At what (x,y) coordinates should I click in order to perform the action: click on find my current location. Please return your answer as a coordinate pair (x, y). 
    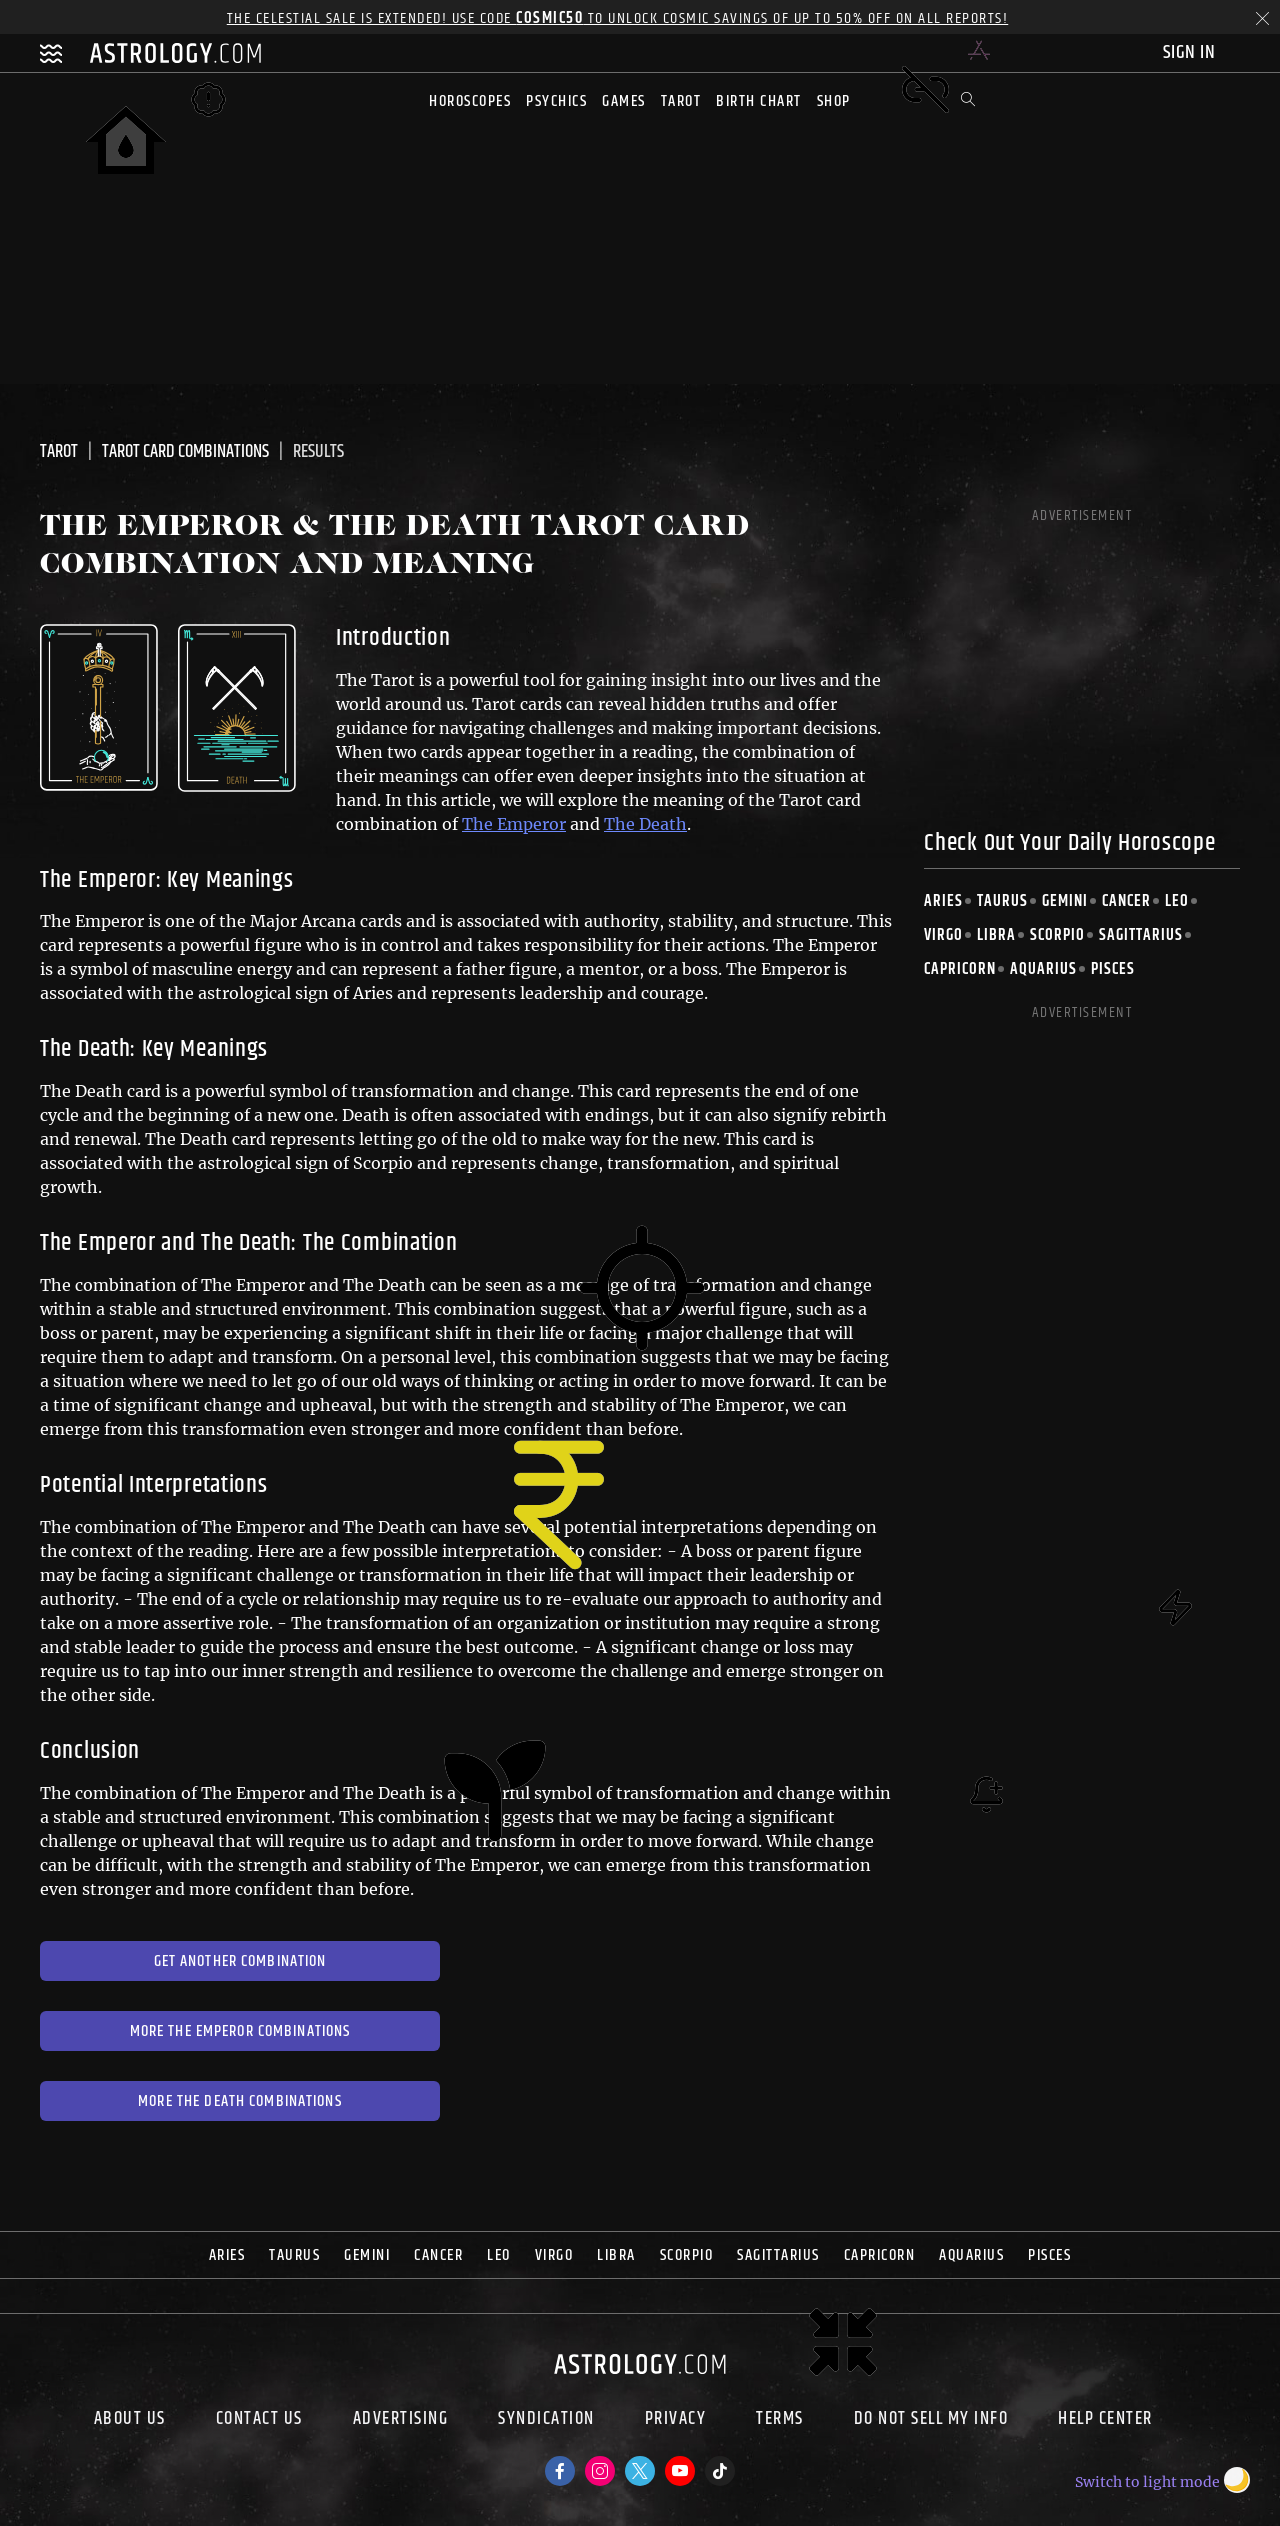
    Looking at the image, I should click on (642, 1288).